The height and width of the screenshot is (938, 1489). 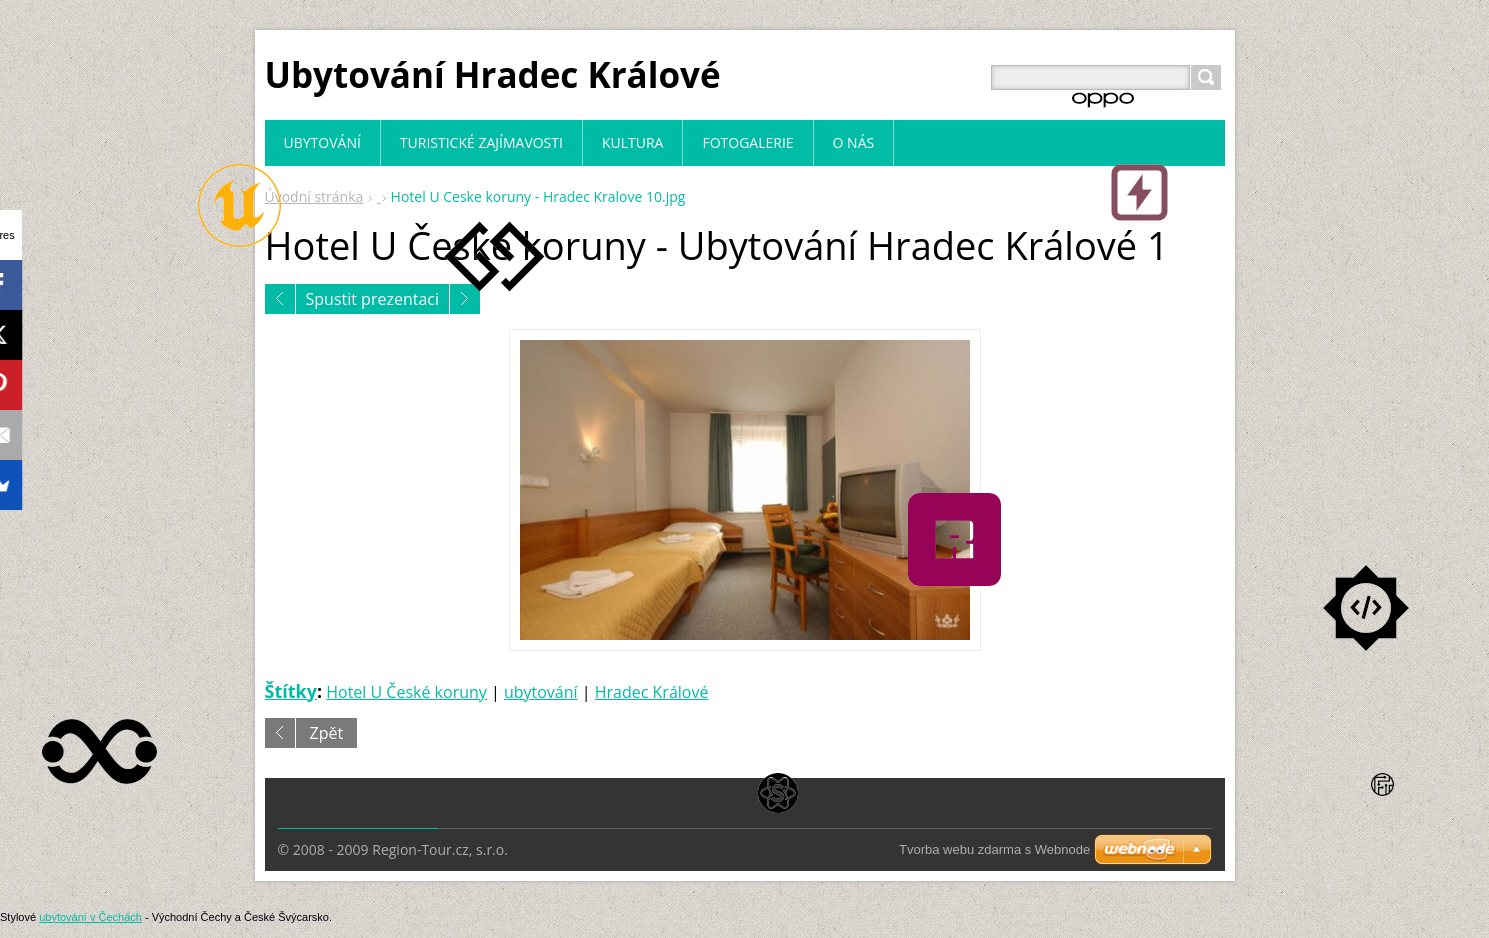 What do you see at coordinates (954, 539) in the screenshot?
I see `ruff python linter logo` at bounding box center [954, 539].